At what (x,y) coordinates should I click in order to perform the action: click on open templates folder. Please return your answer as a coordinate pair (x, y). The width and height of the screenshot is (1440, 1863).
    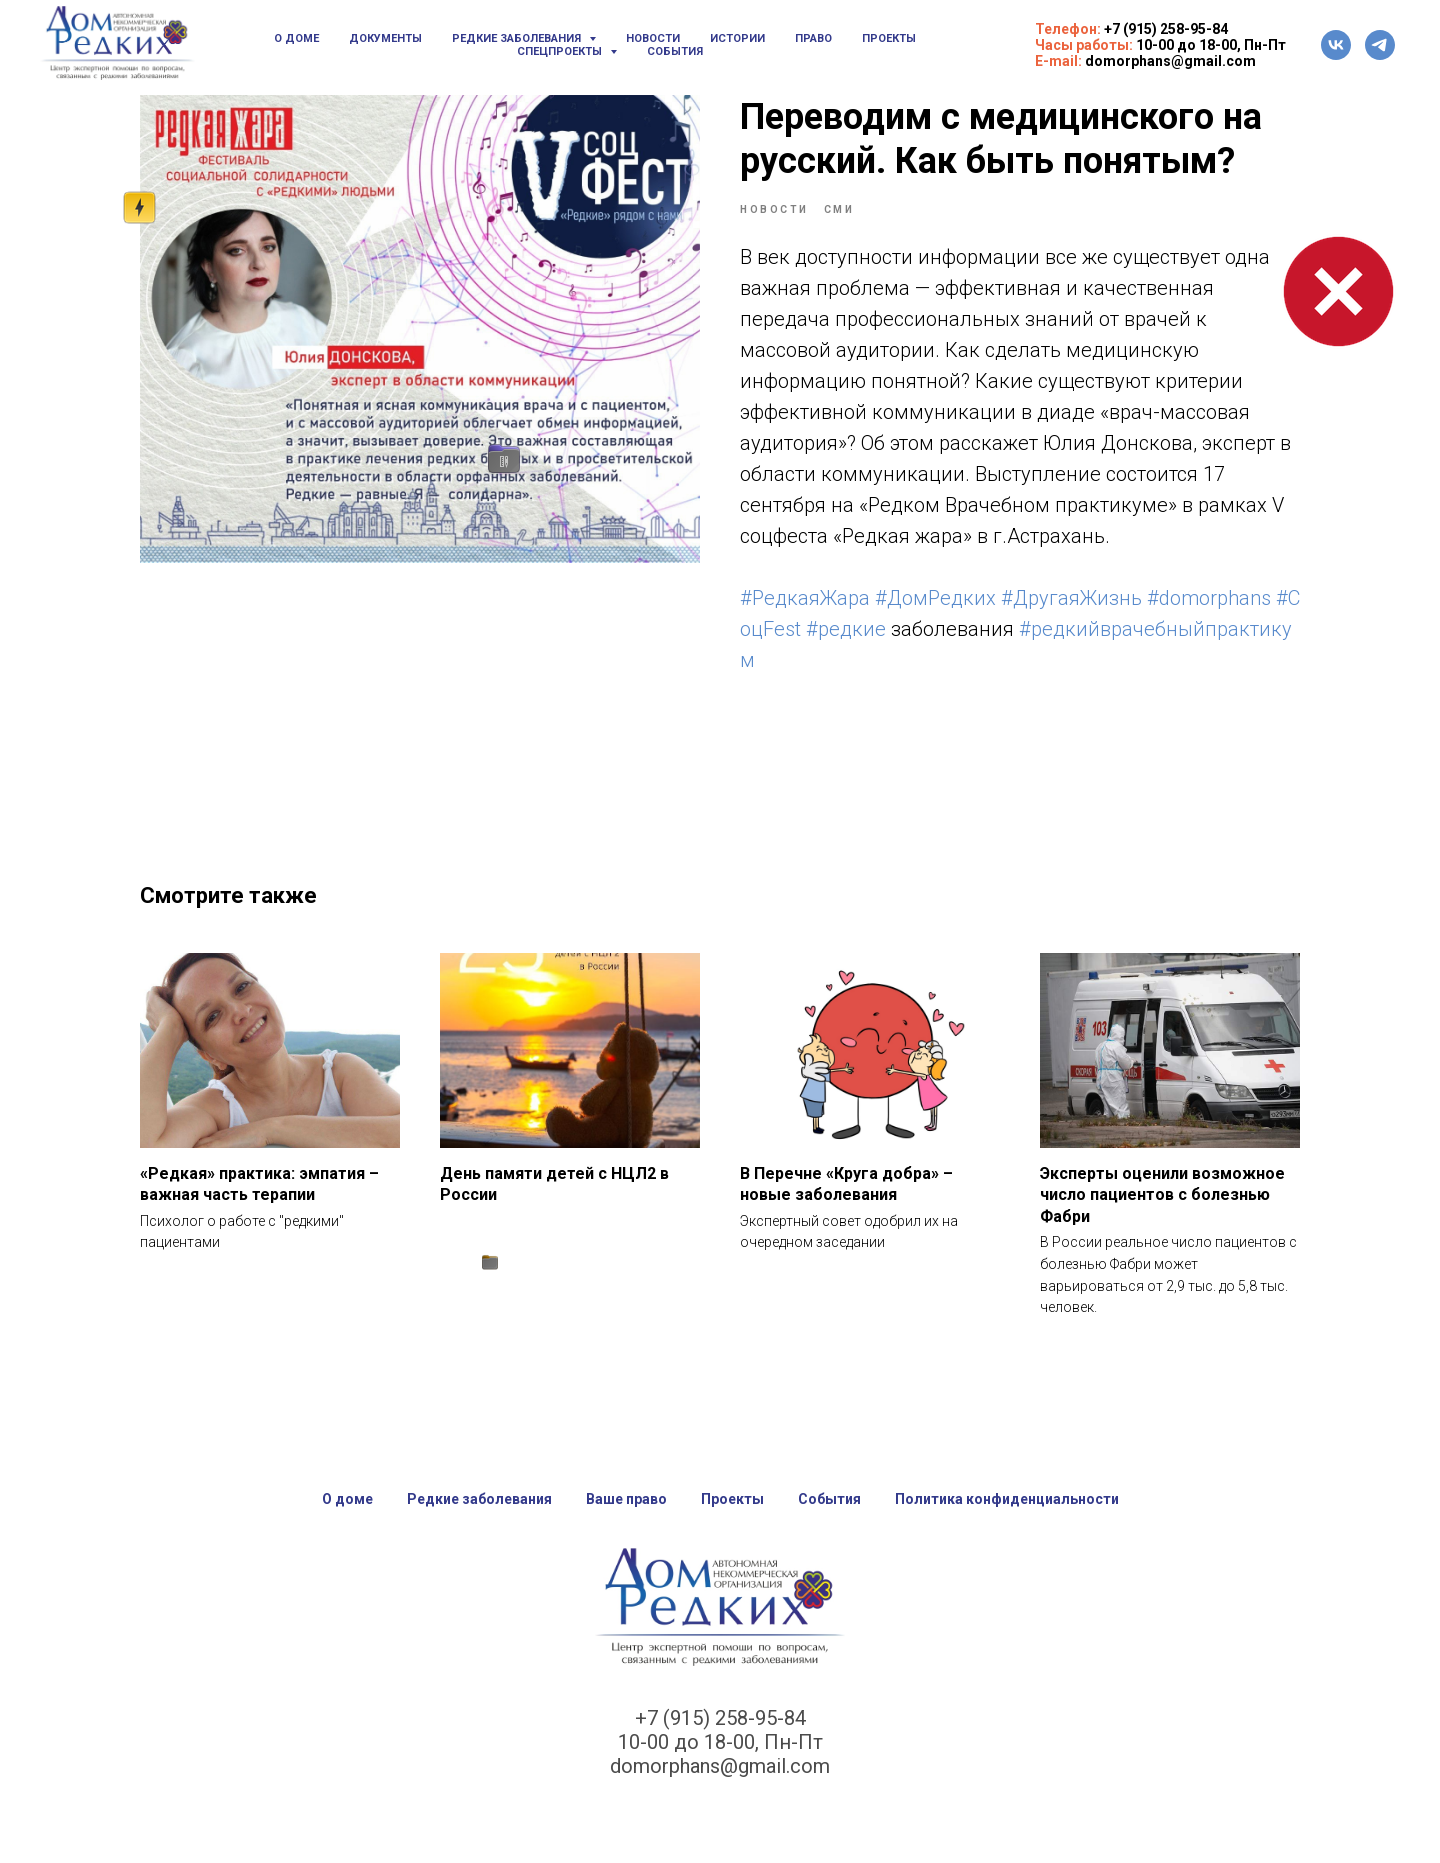
    Looking at the image, I should click on (504, 458).